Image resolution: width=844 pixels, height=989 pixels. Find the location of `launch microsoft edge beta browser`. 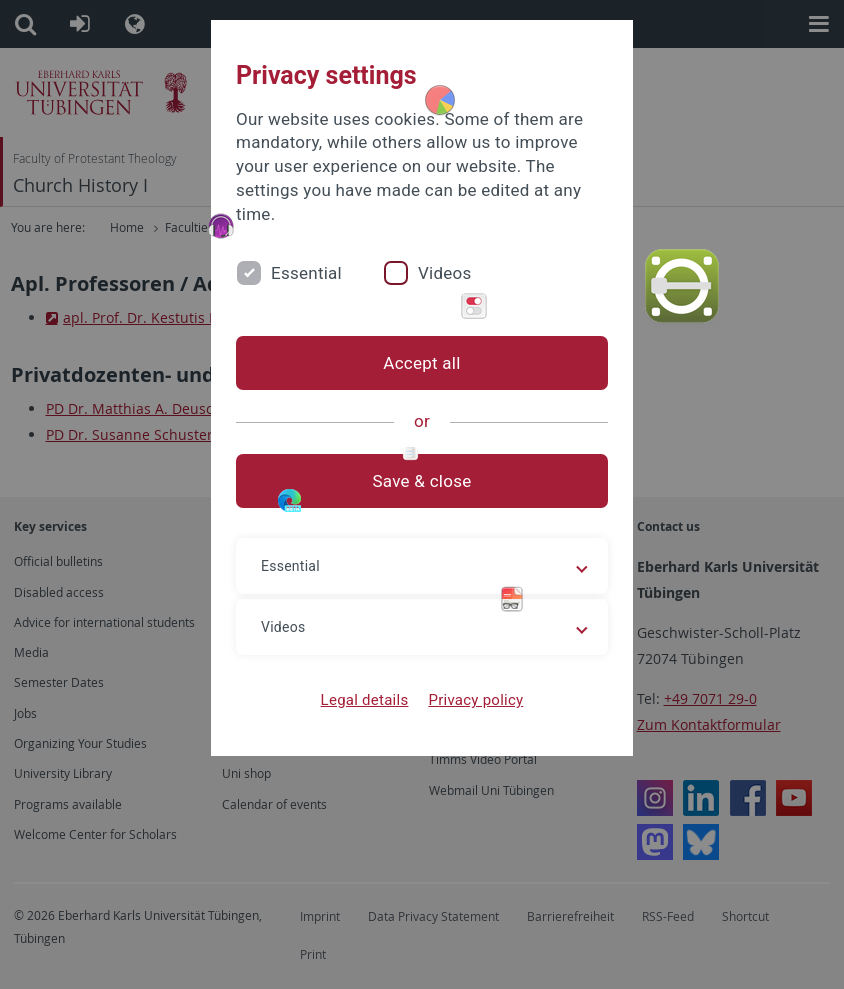

launch microsoft edge beta browser is located at coordinates (289, 500).